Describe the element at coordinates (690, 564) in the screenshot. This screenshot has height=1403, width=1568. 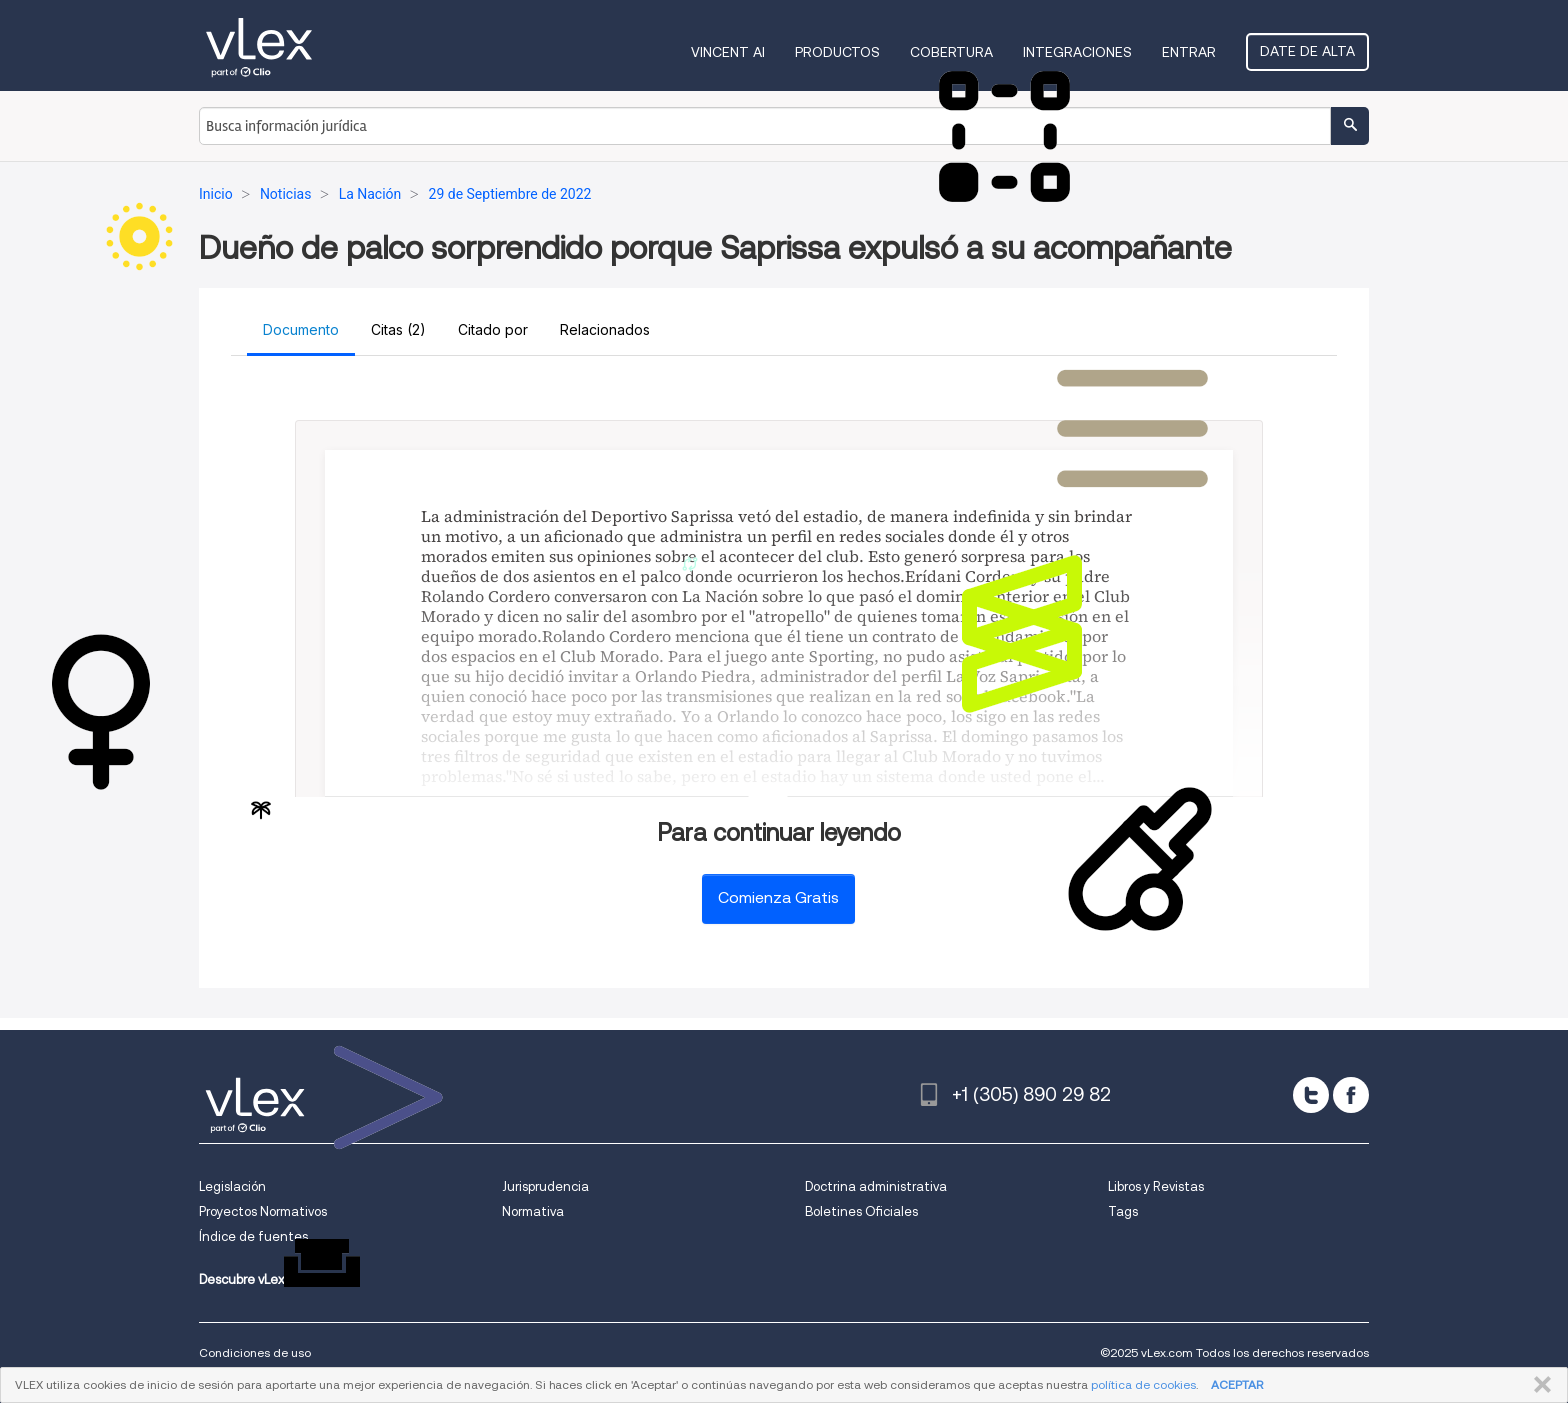
I see `swap or exchange items` at that location.